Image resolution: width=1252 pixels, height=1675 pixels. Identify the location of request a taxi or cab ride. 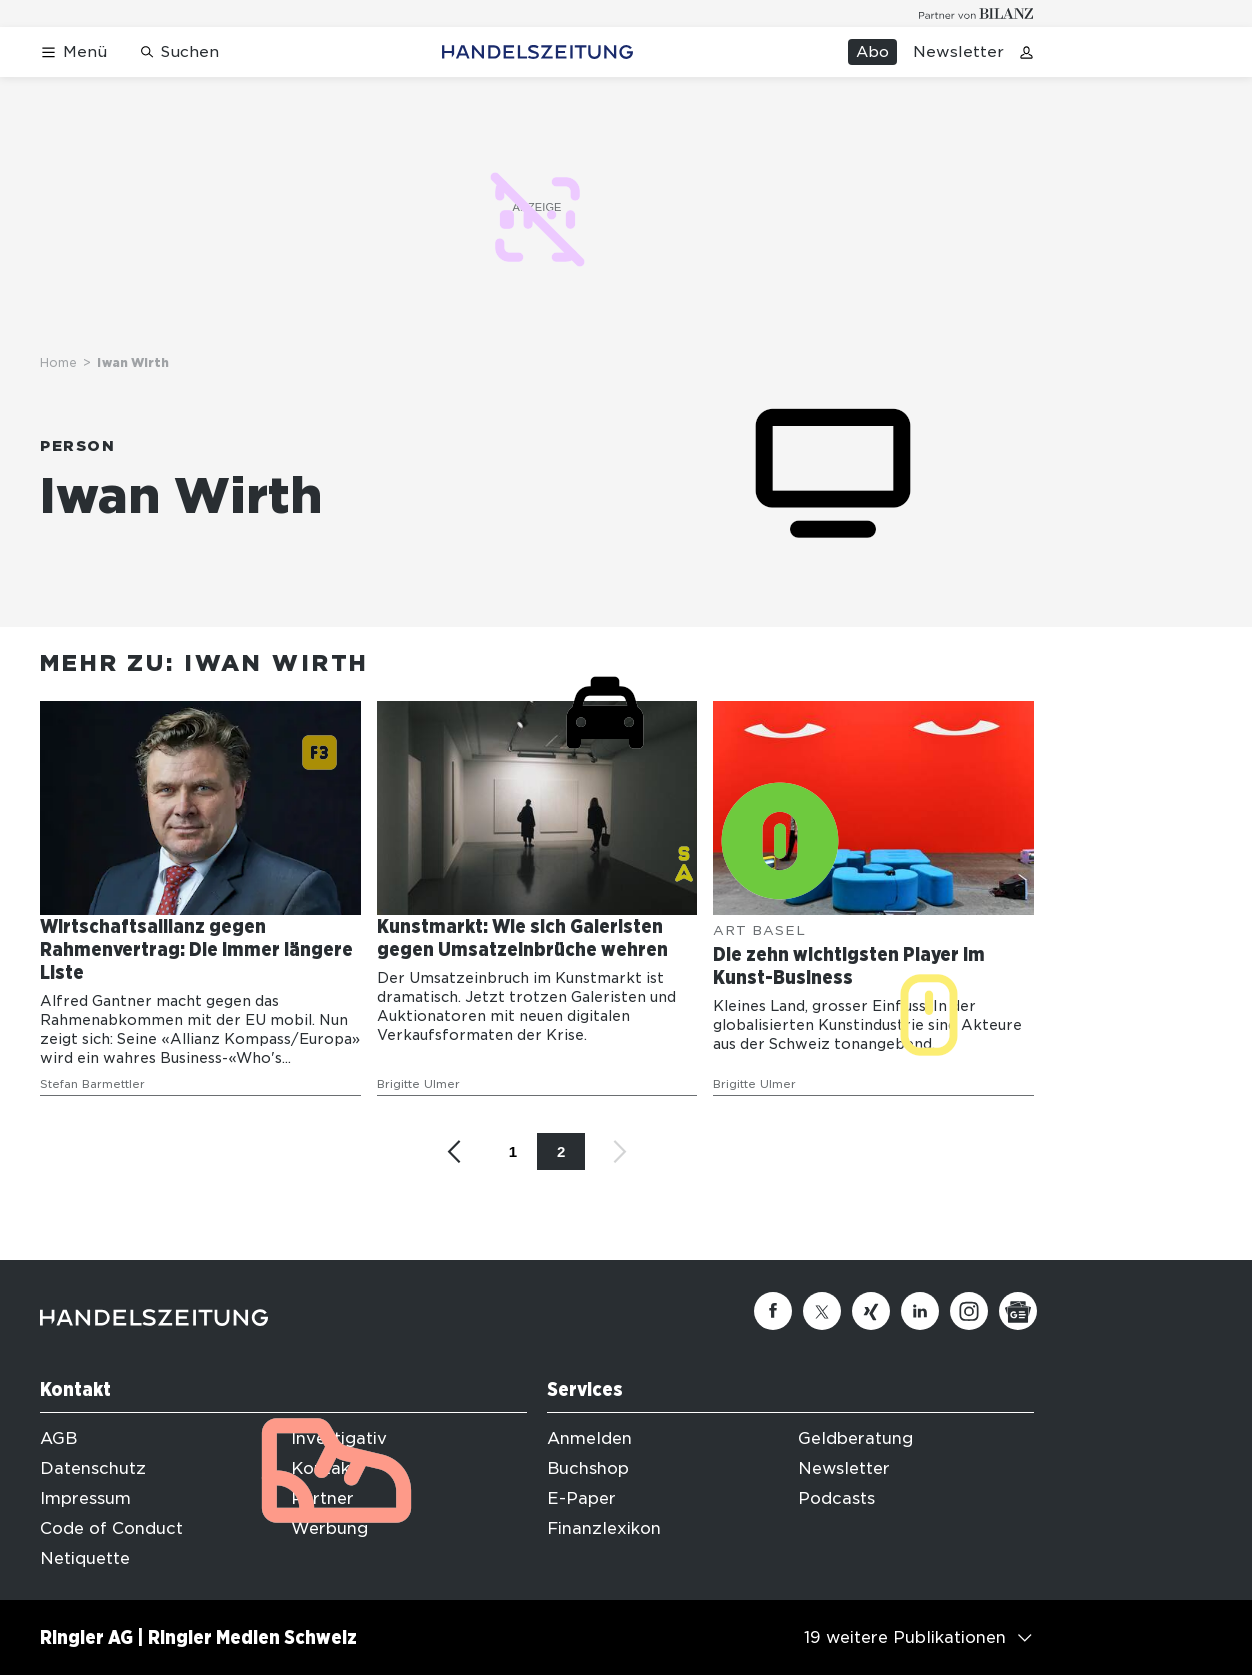
(605, 715).